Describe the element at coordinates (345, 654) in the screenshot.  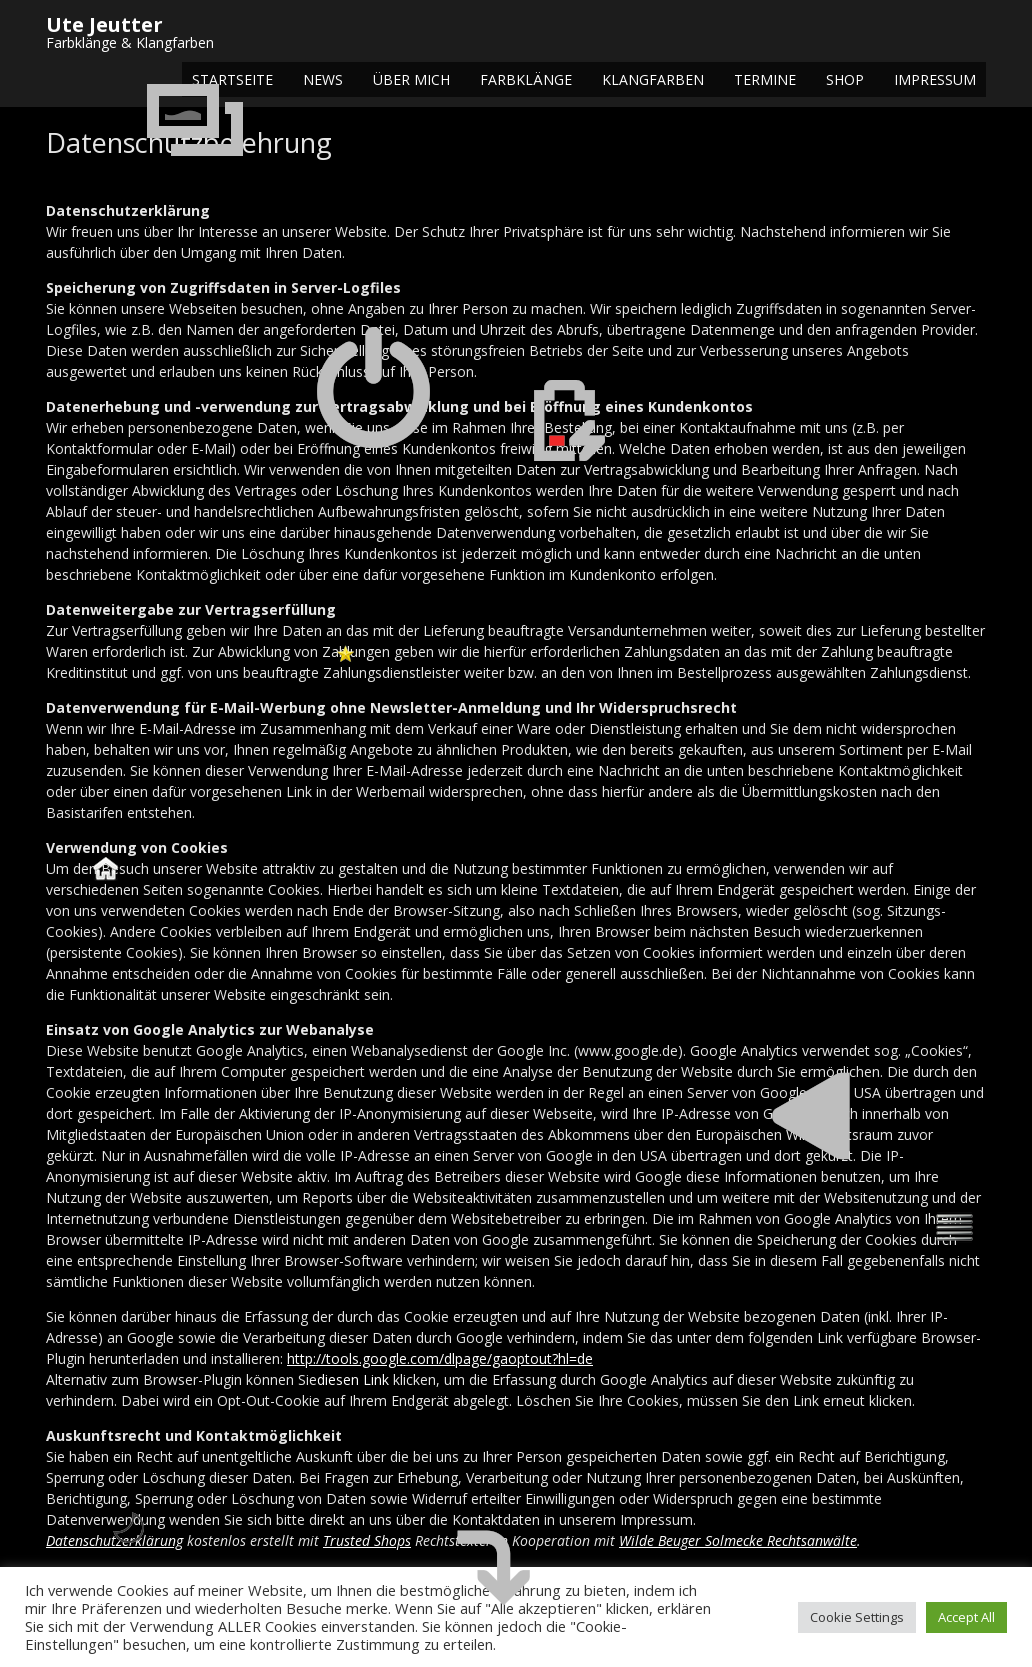
I see `indicates a starred or favorited item` at that location.